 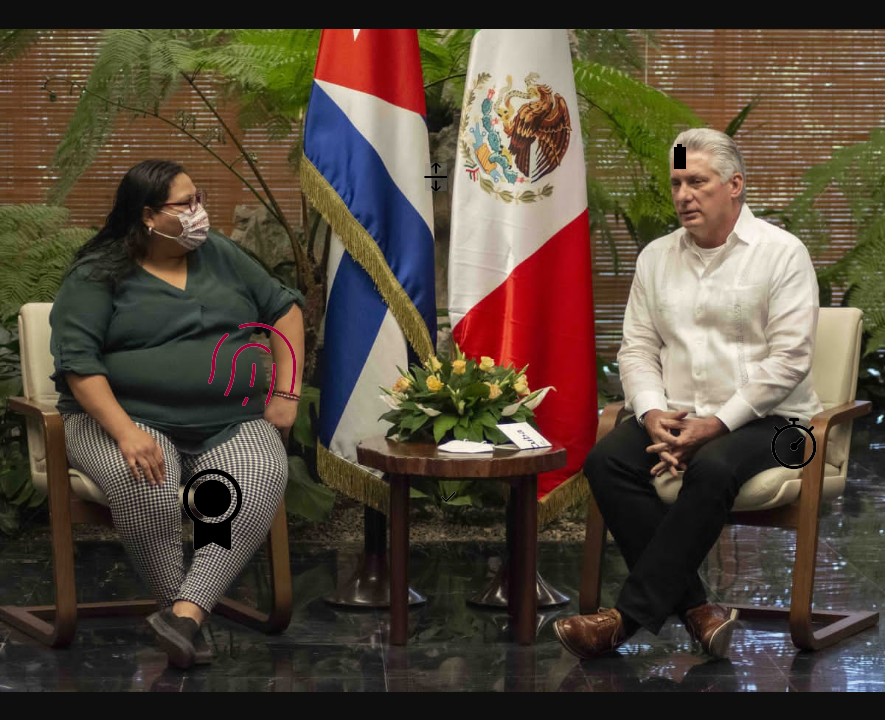 What do you see at coordinates (254, 365) in the screenshot?
I see `authenticate with fingerprint` at bounding box center [254, 365].